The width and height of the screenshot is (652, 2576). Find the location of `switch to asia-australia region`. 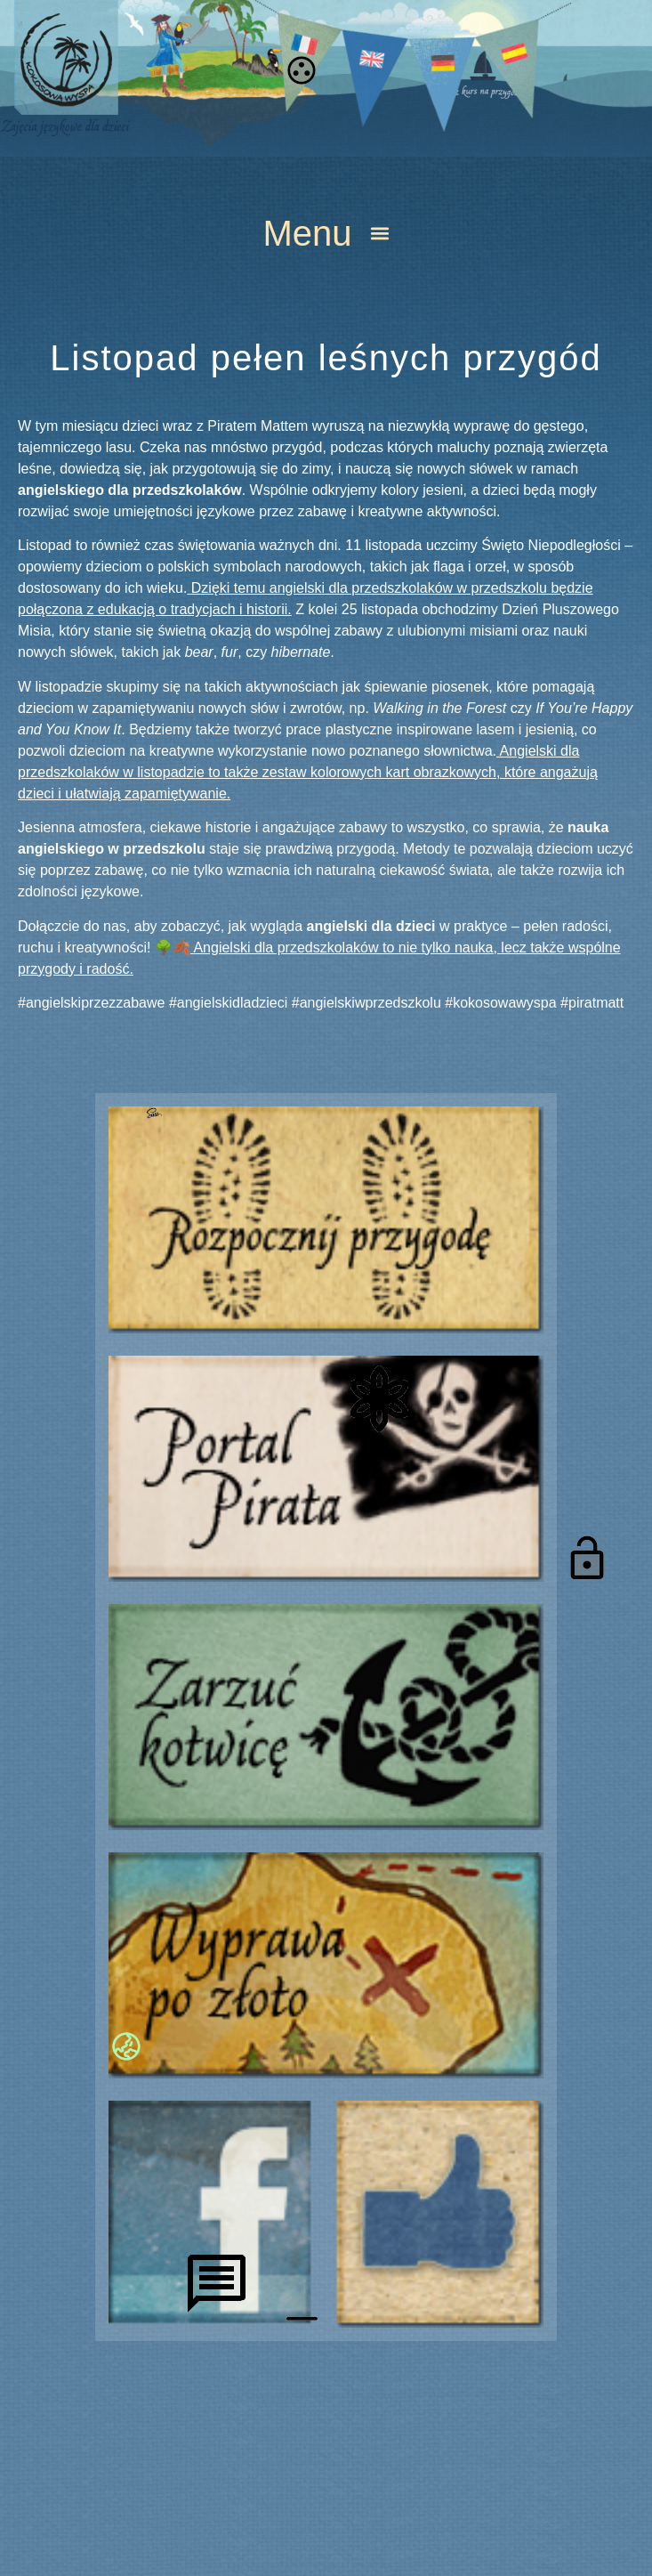

switch to asia-australia region is located at coordinates (126, 2046).